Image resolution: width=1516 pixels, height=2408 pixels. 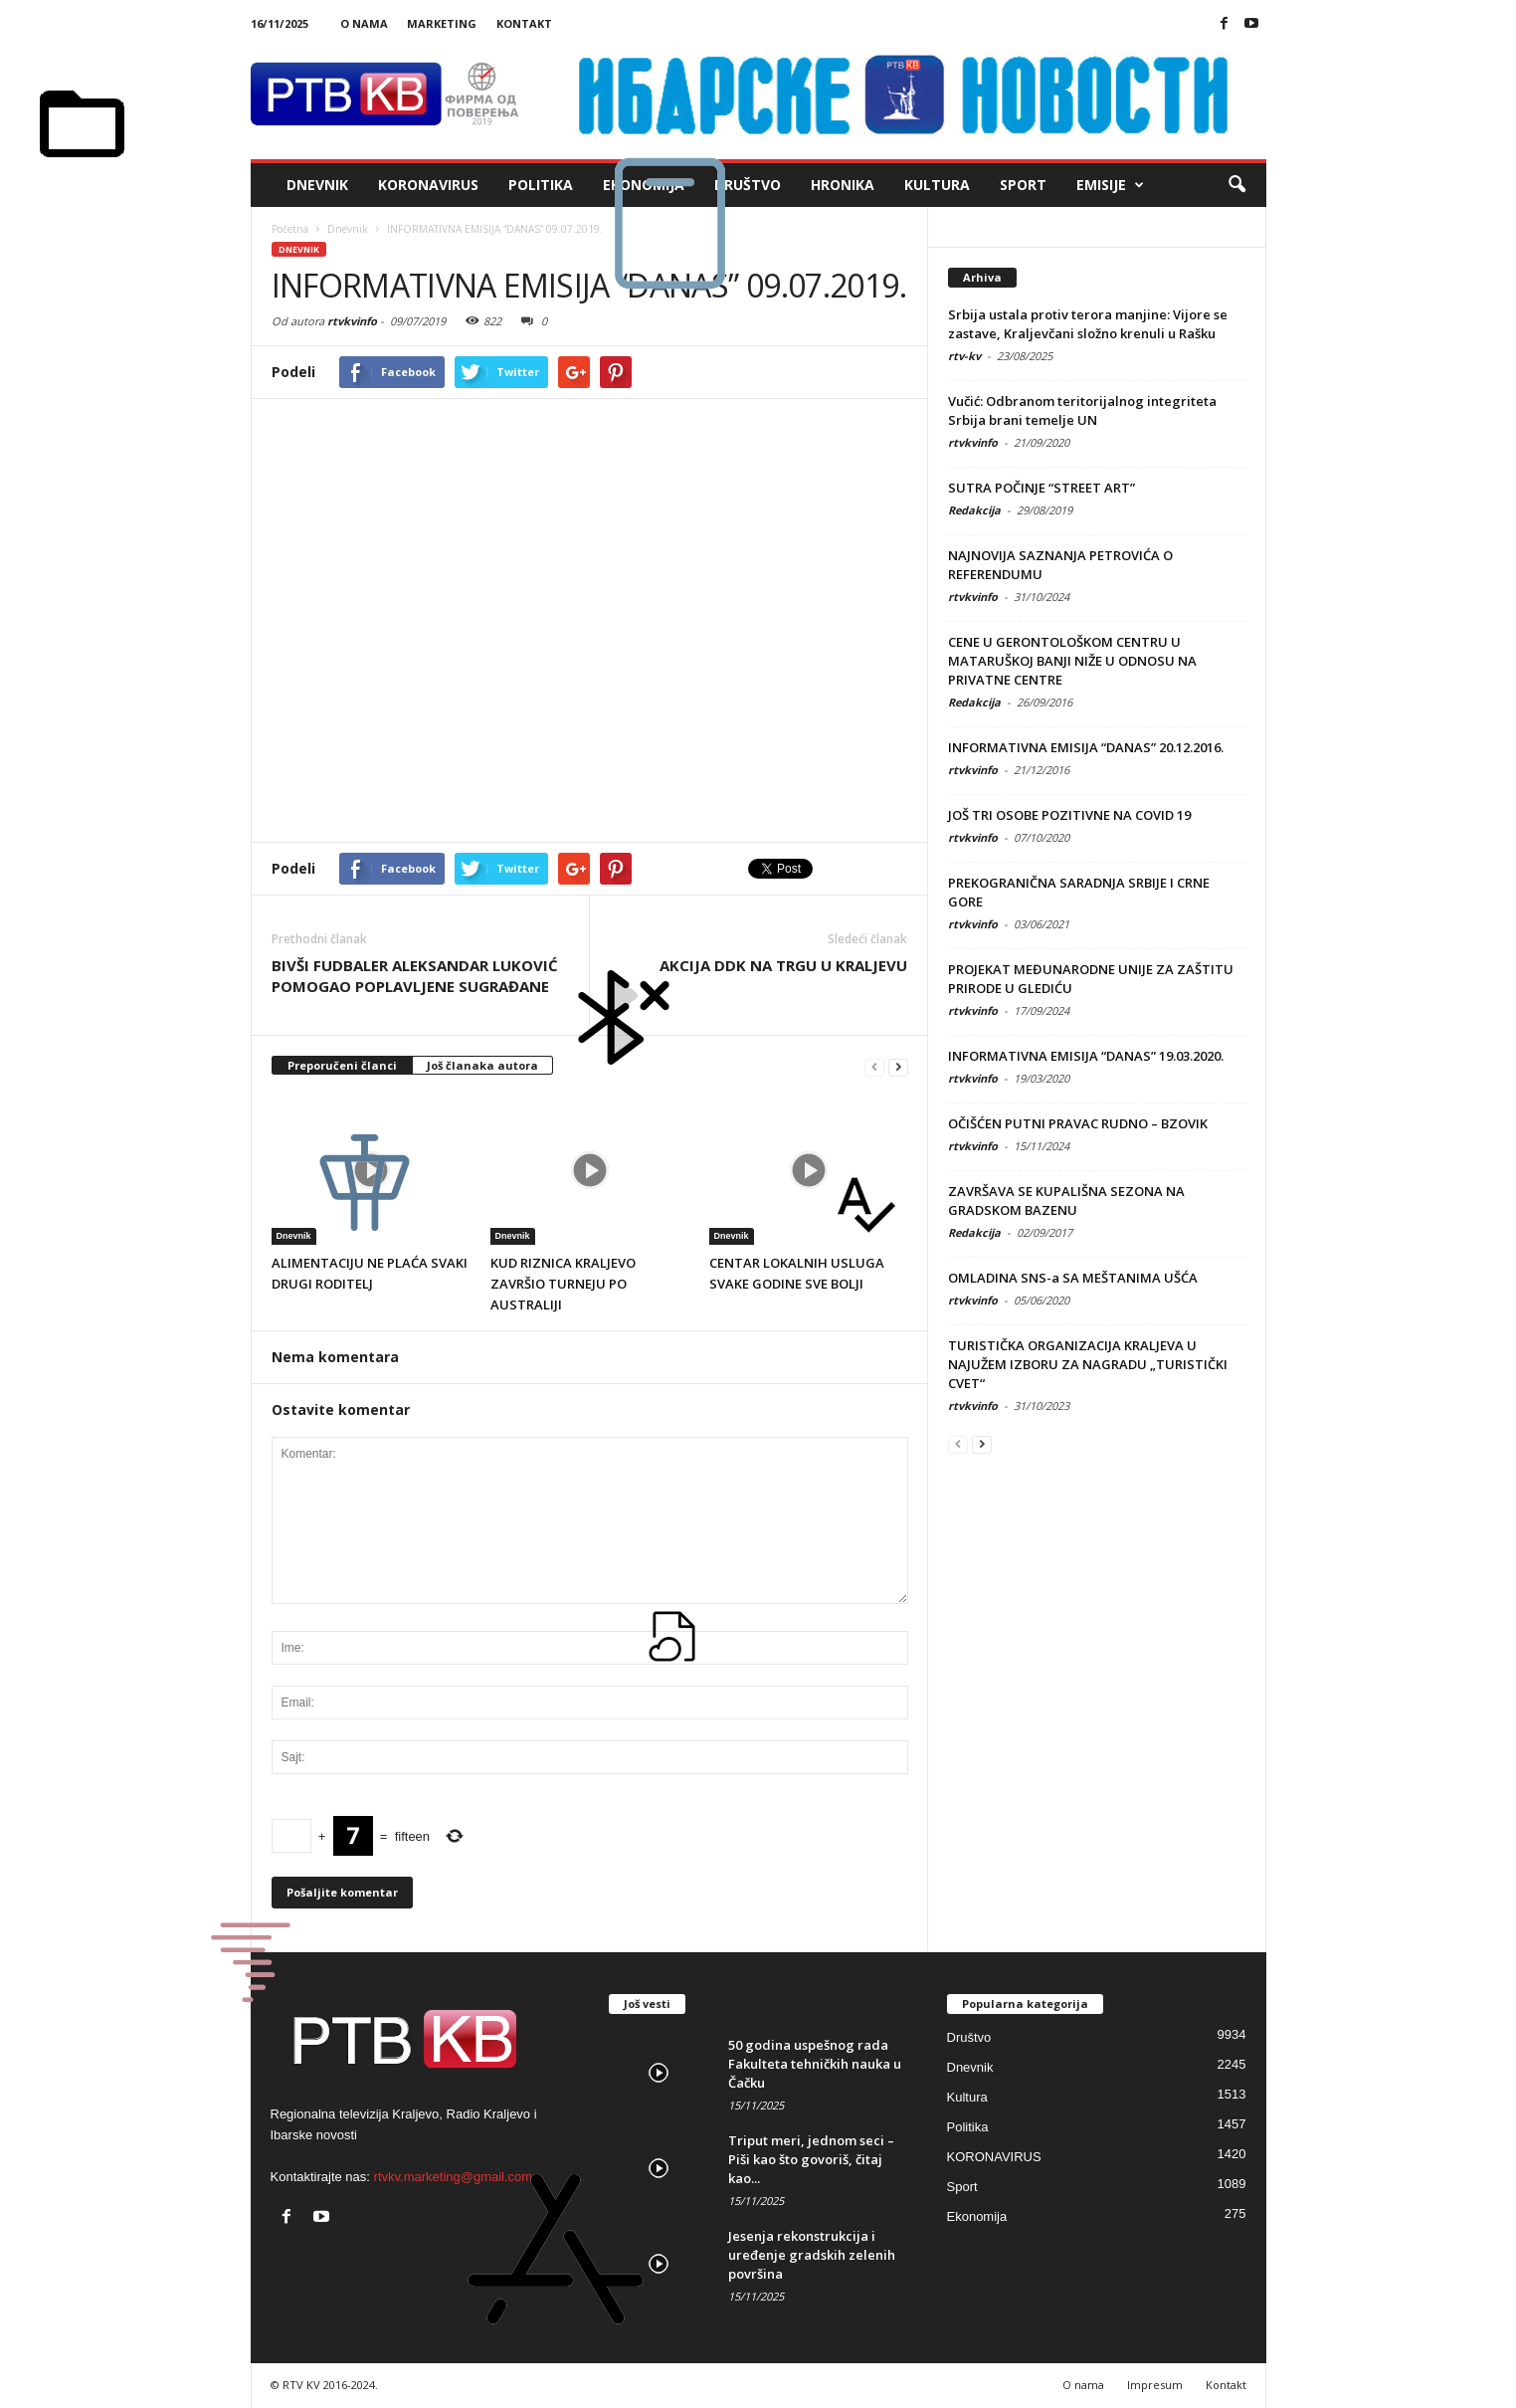 I want to click on check spelling and grammar, so click(x=864, y=1203).